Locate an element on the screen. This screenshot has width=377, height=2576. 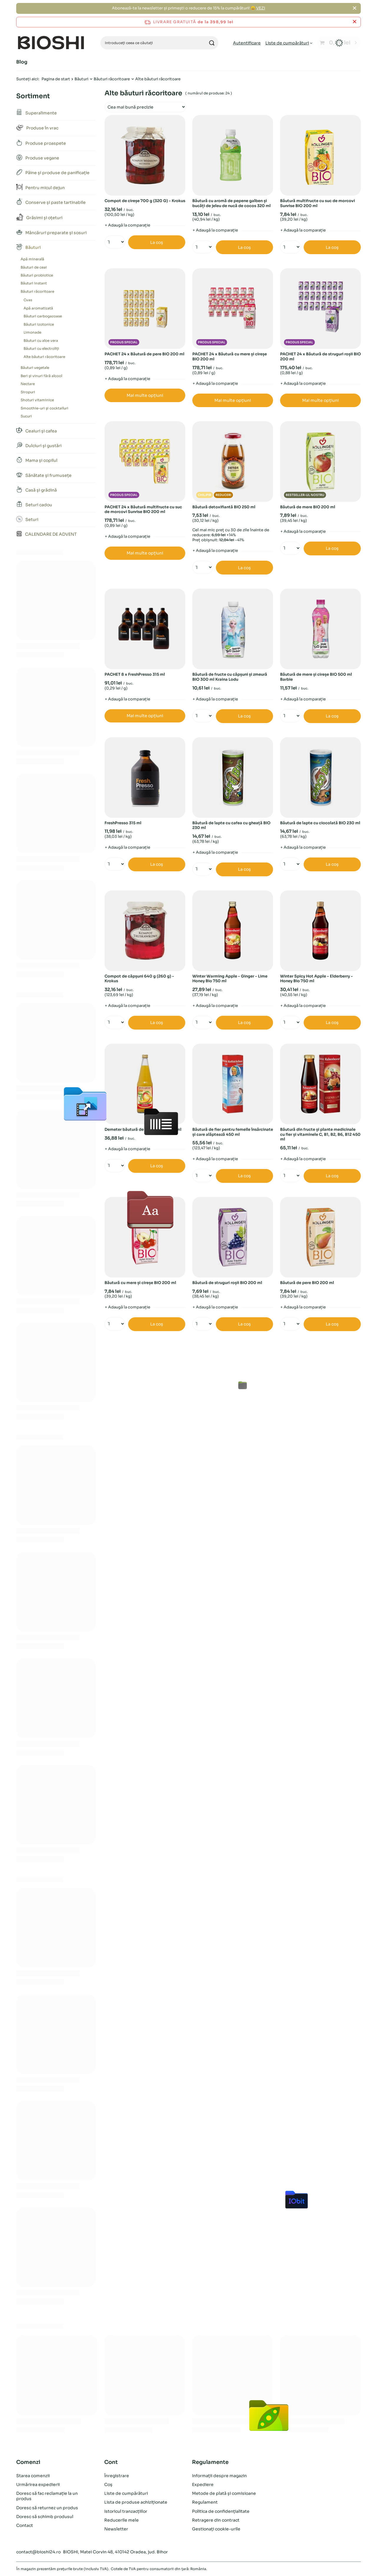
open a folder or directory is located at coordinates (242, 1385).